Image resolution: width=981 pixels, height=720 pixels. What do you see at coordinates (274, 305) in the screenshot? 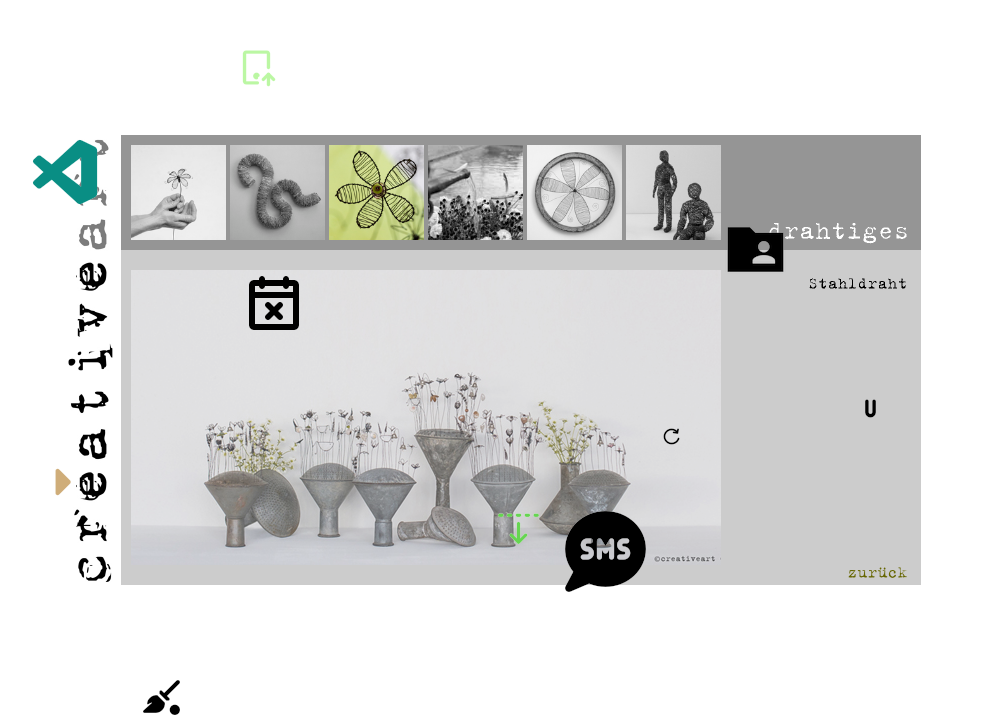
I see `cancel or delete a scheduled event` at bounding box center [274, 305].